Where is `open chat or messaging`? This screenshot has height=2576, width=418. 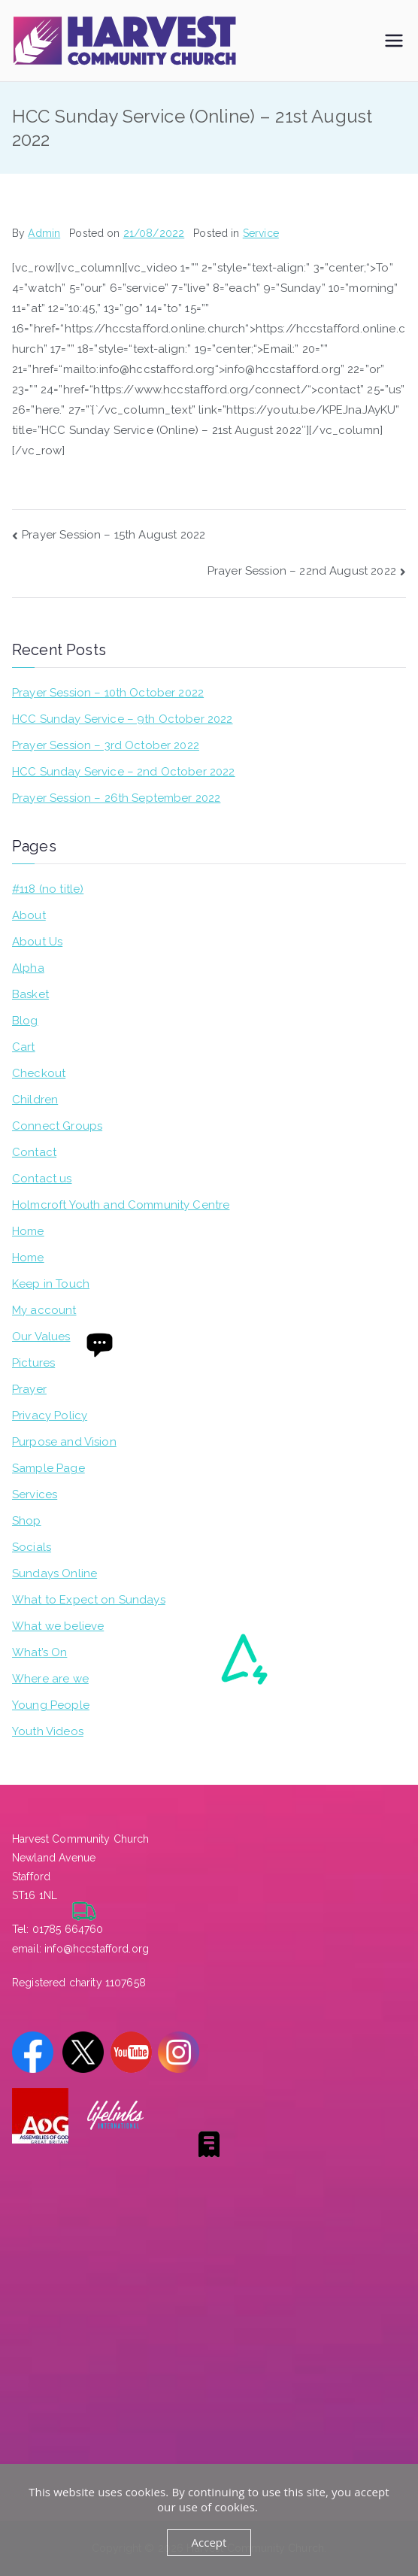
open chat or messaging is located at coordinates (99, 1345).